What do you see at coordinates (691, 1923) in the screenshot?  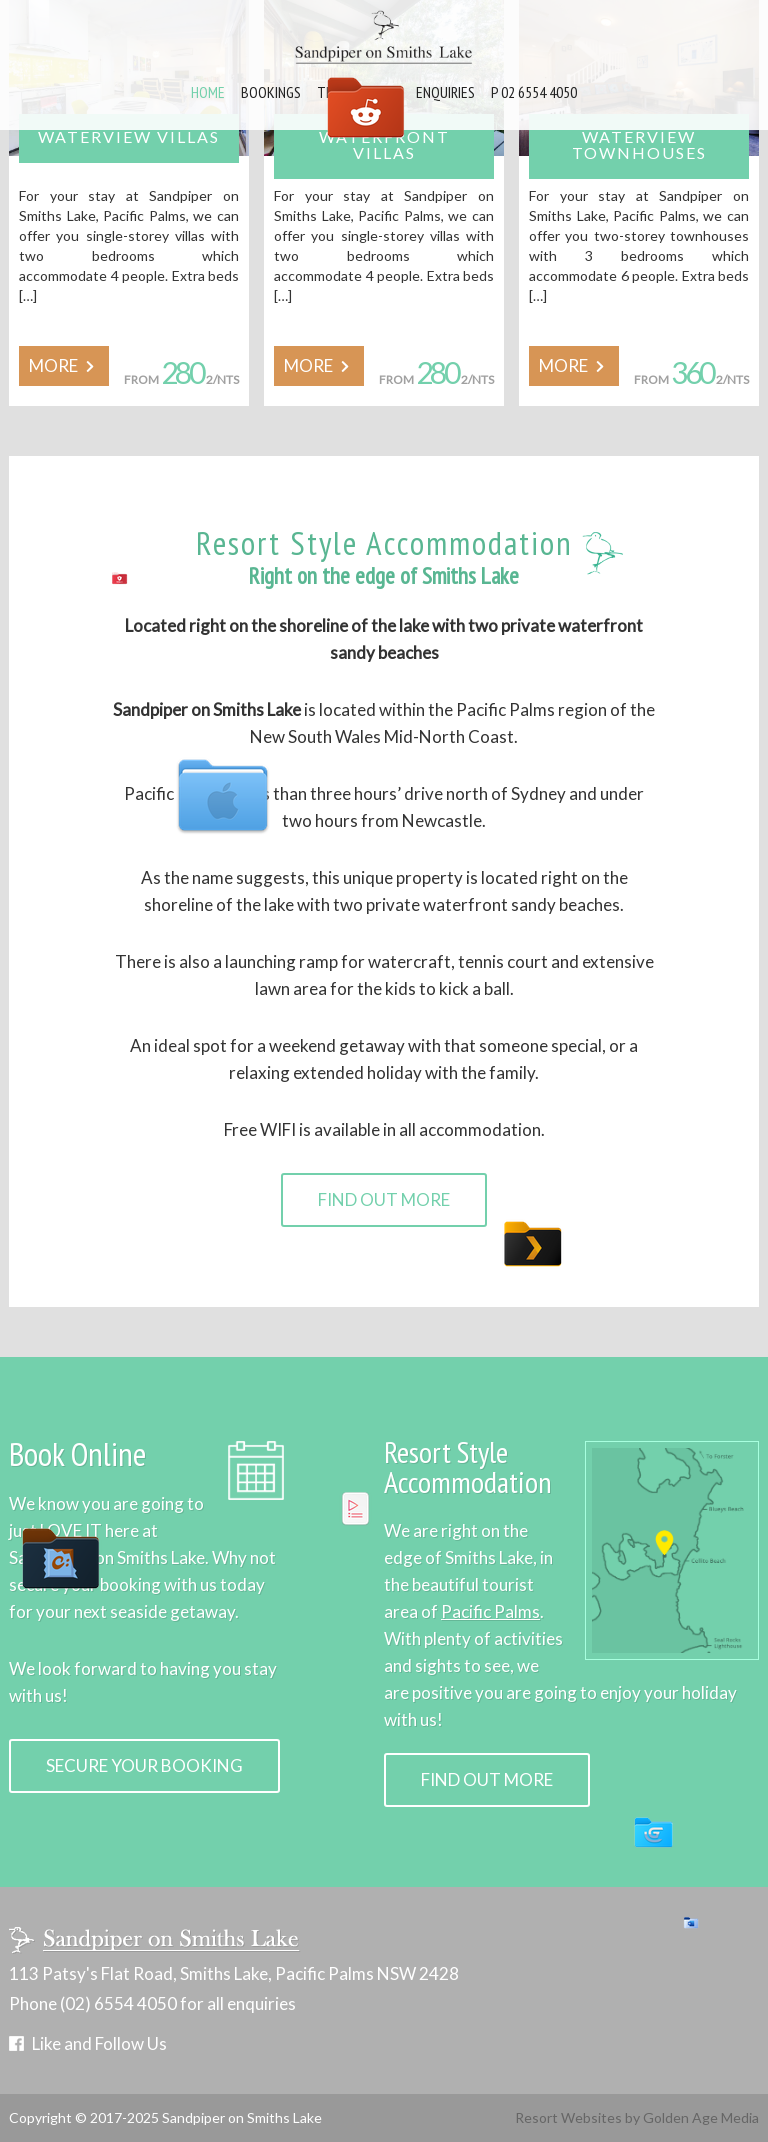 I see `open folder containing Microsoft Word documents` at bounding box center [691, 1923].